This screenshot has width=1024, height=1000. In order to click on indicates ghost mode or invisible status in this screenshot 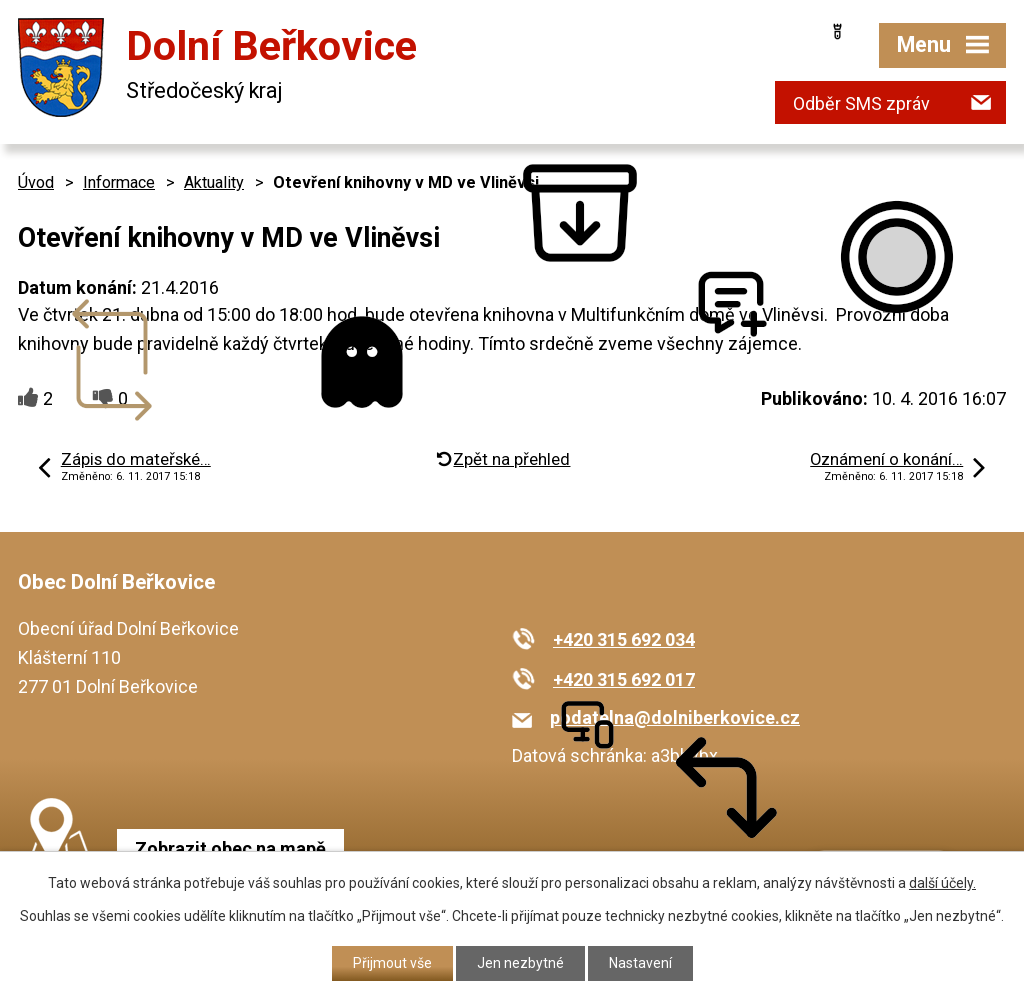, I will do `click(362, 362)`.